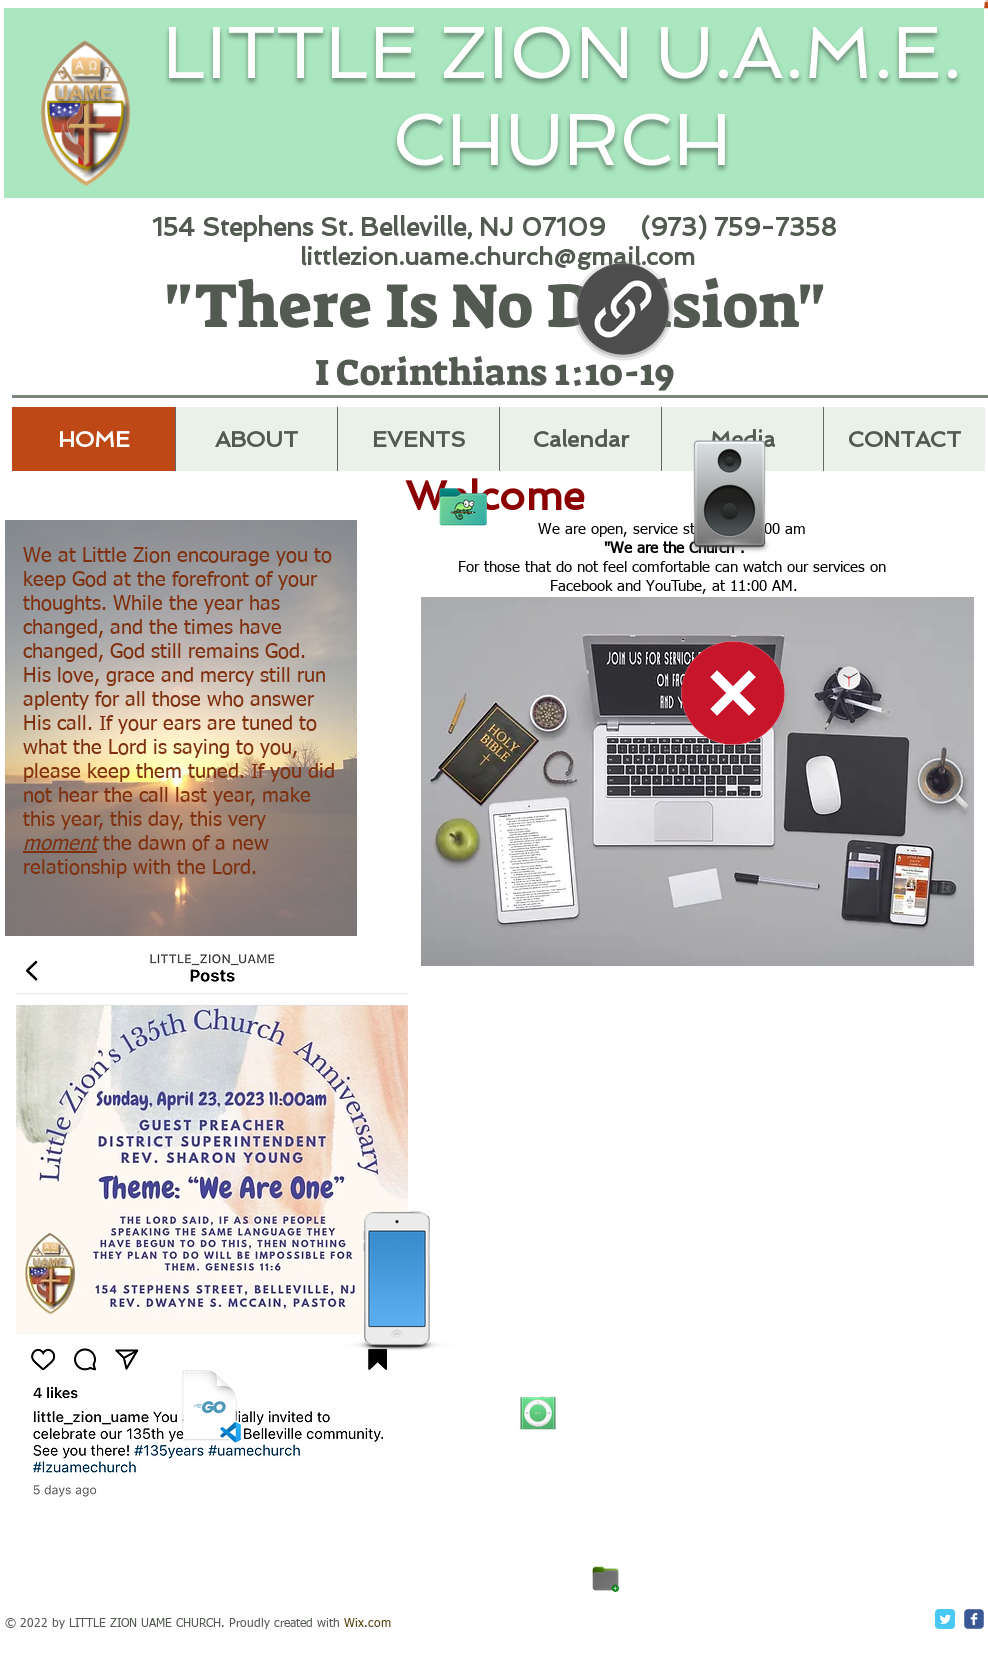 The width and height of the screenshot is (988, 1671). What do you see at coordinates (623, 309) in the screenshot?
I see `indicates a symbolic link or alias to another file` at bounding box center [623, 309].